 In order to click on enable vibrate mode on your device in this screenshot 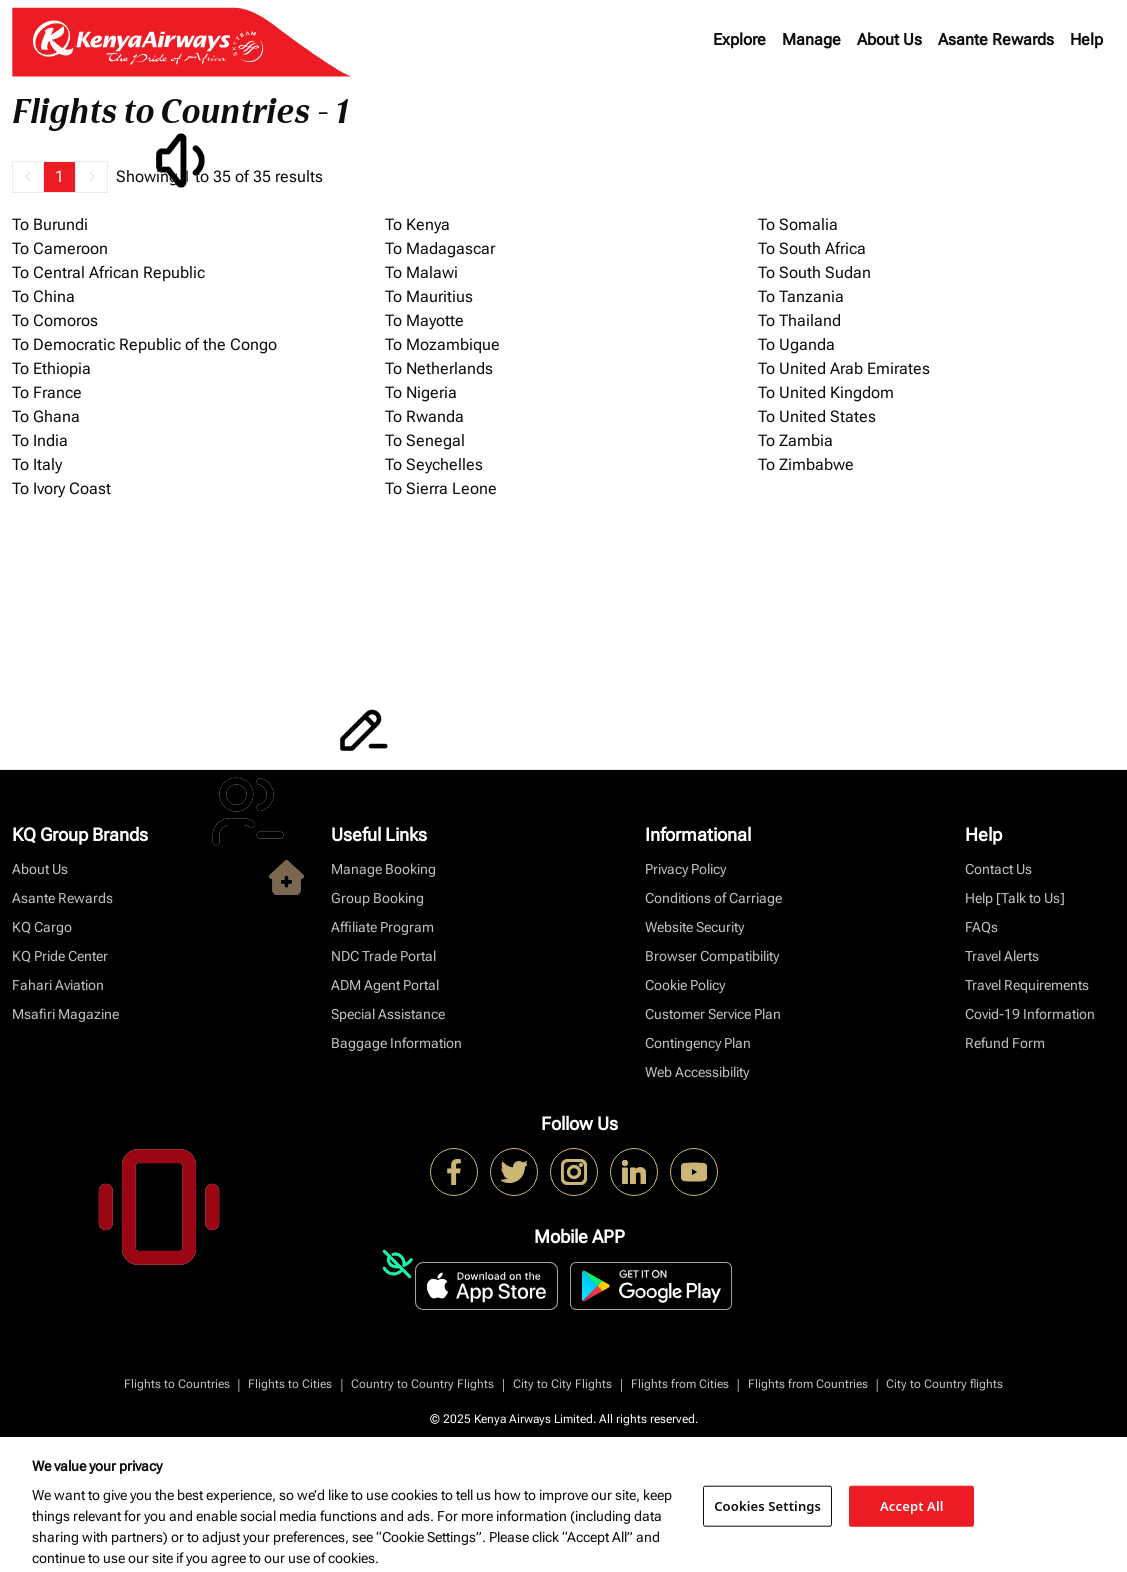, I will do `click(159, 1207)`.